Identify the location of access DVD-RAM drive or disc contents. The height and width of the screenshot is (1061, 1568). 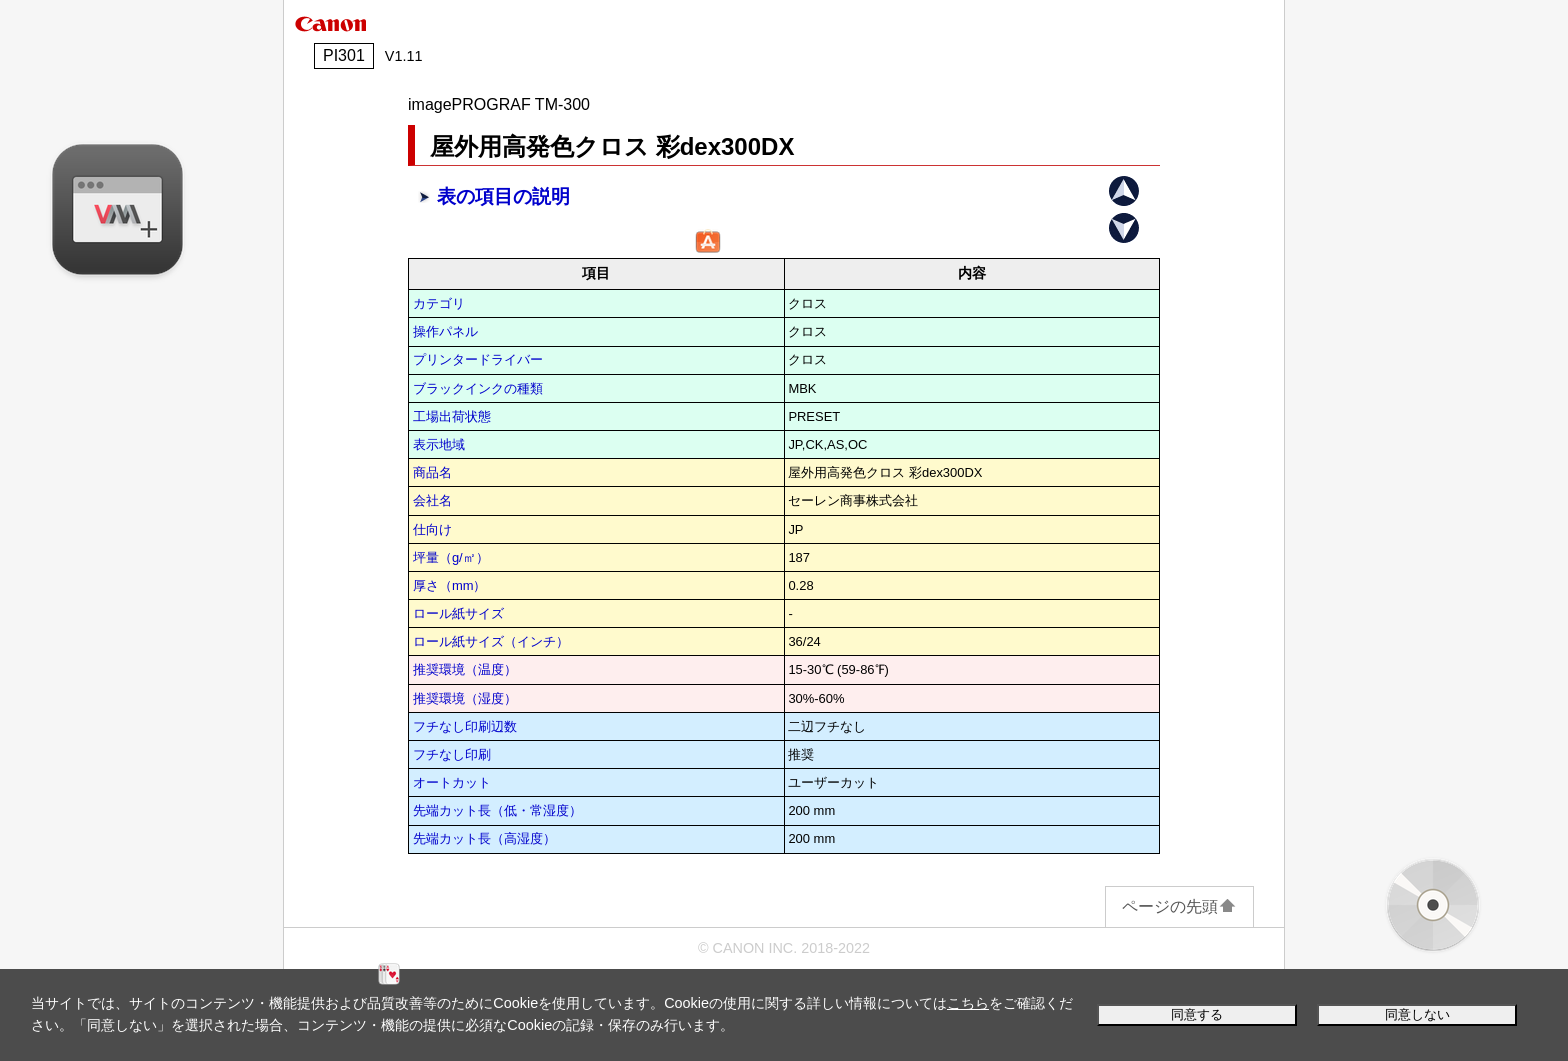
(1433, 905).